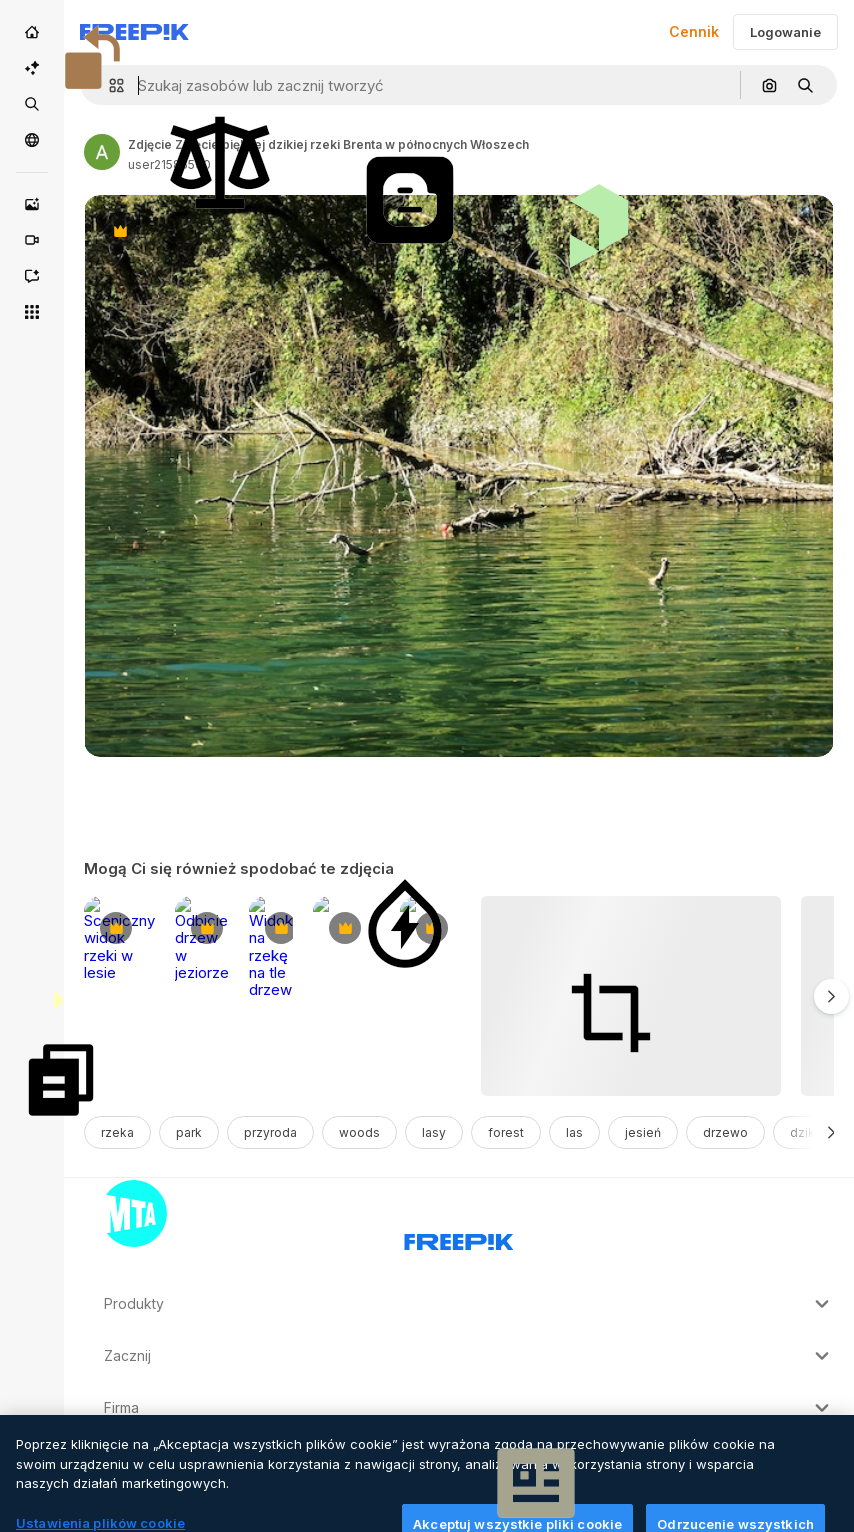 The height and width of the screenshot is (1532, 854). Describe the element at coordinates (405, 927) in the screenshot. I see `indicates hydroelectric or water-powered energy` at that location.